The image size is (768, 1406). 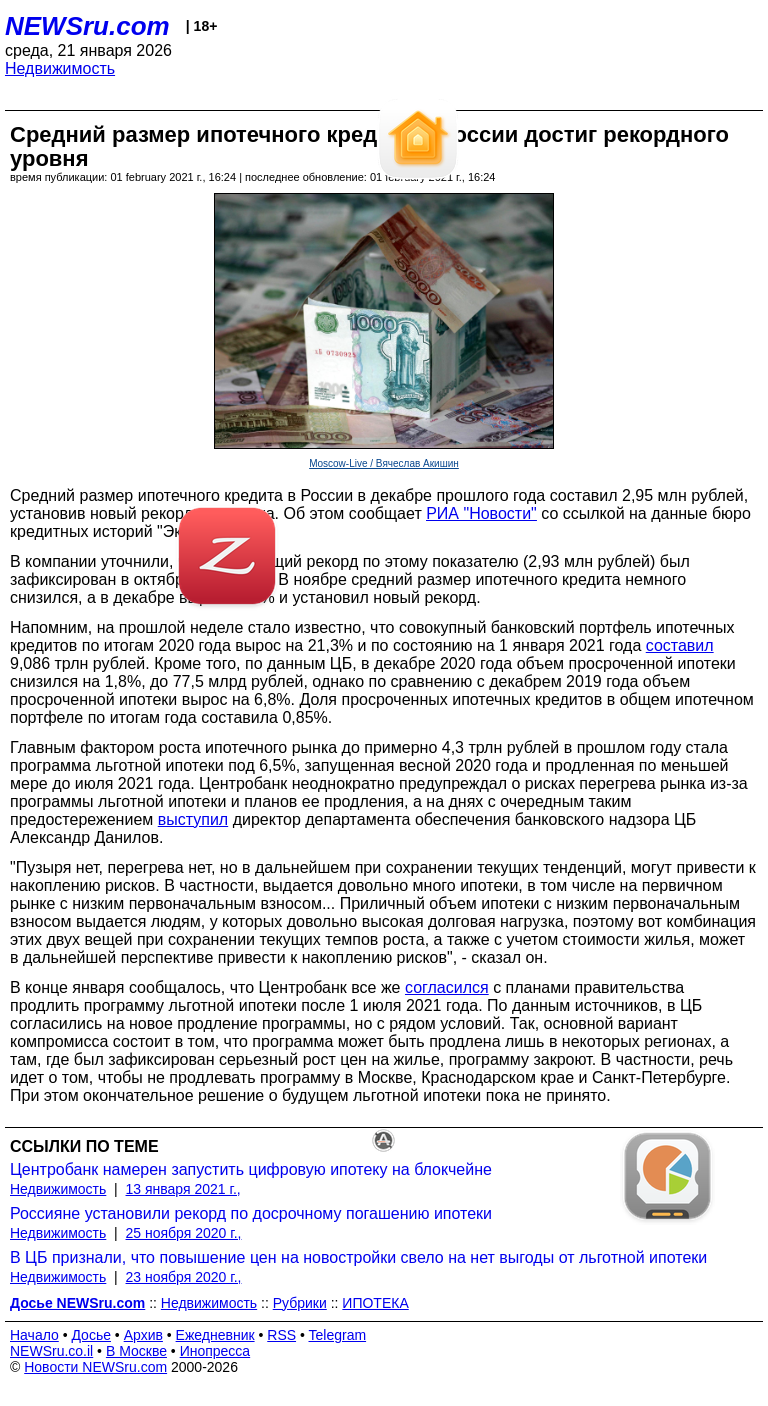 What do you see at coordinates (383, 1140) in the screenshot?
I see `open the software update notifier app` at bounding box center [383, 1140].